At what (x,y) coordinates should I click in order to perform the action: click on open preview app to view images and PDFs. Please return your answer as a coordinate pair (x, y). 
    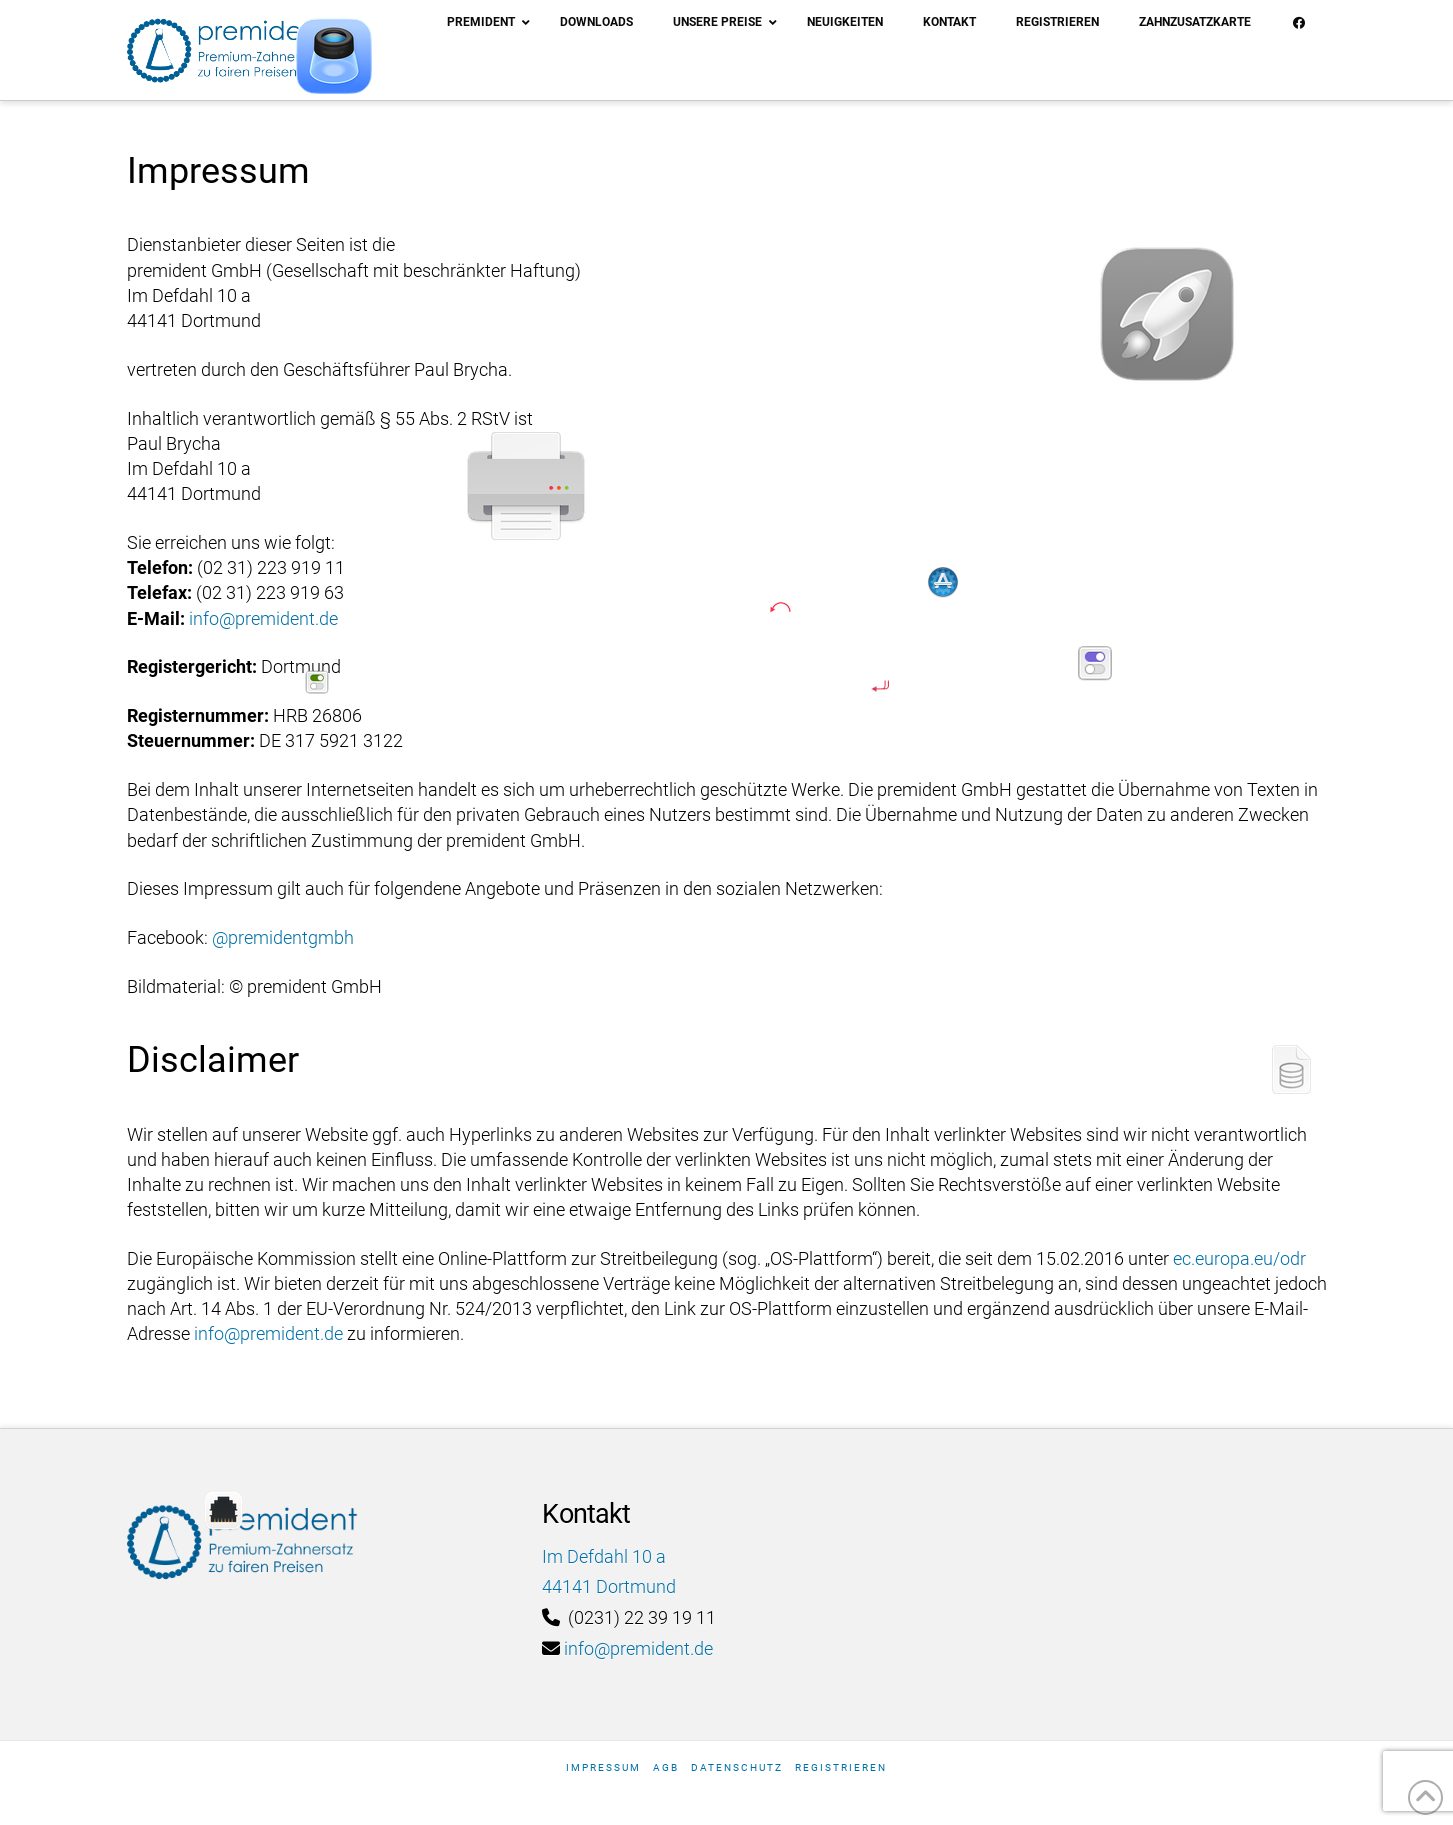
    Looking at the image, I should click on (334, 56).